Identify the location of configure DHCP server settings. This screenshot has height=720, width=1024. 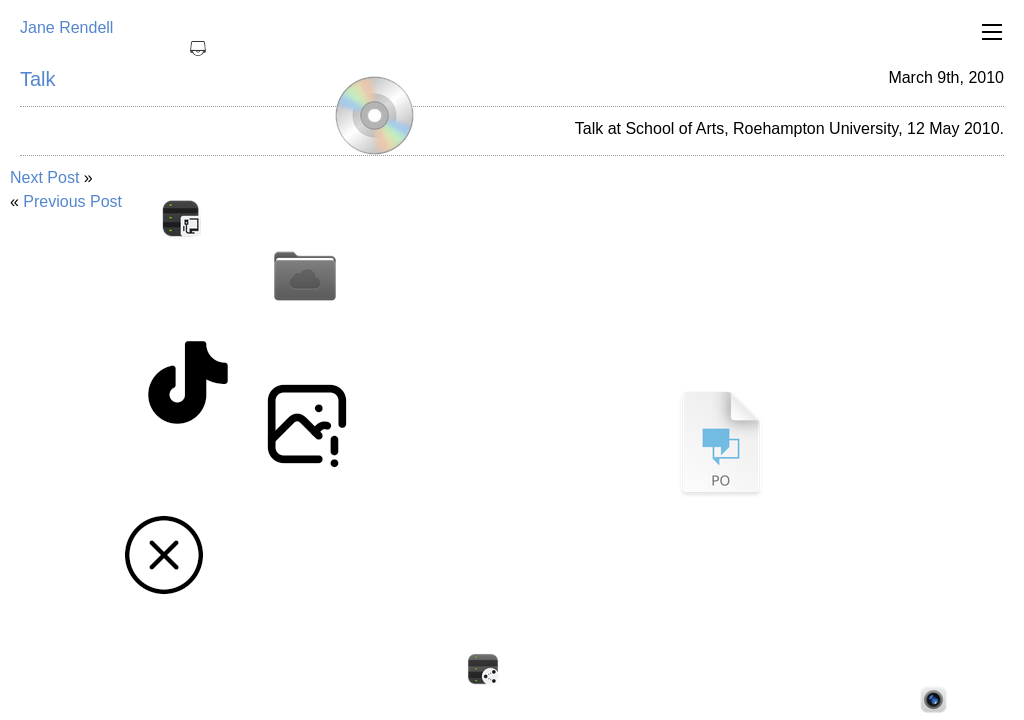
(181, 219).